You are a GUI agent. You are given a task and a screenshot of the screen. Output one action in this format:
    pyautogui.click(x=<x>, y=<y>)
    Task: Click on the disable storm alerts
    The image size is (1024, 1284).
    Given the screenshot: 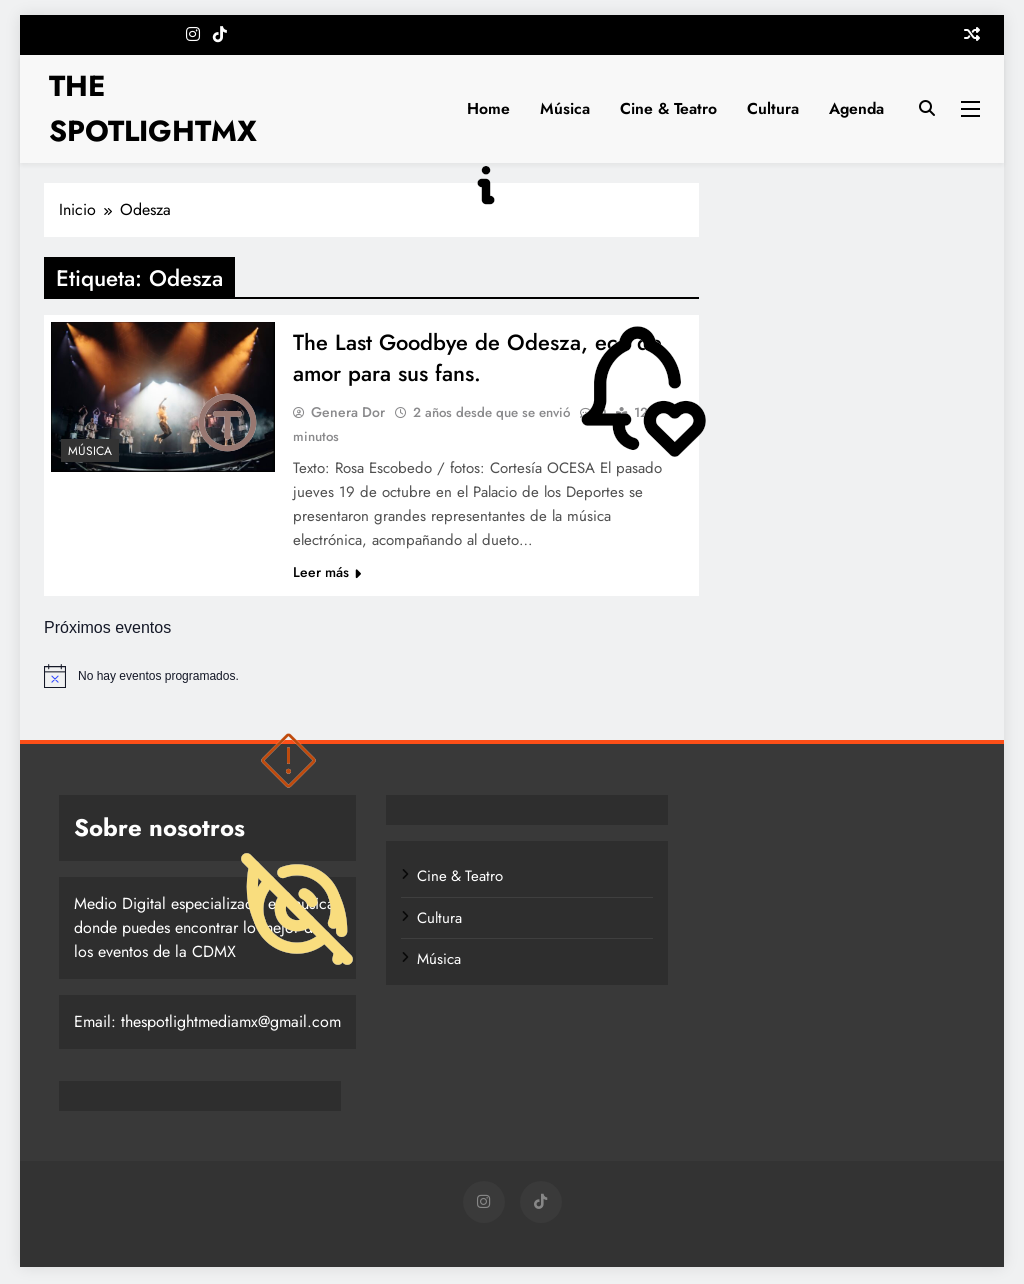 What is the action you would take?
    pyautogui.click(x=297, y=909)
    